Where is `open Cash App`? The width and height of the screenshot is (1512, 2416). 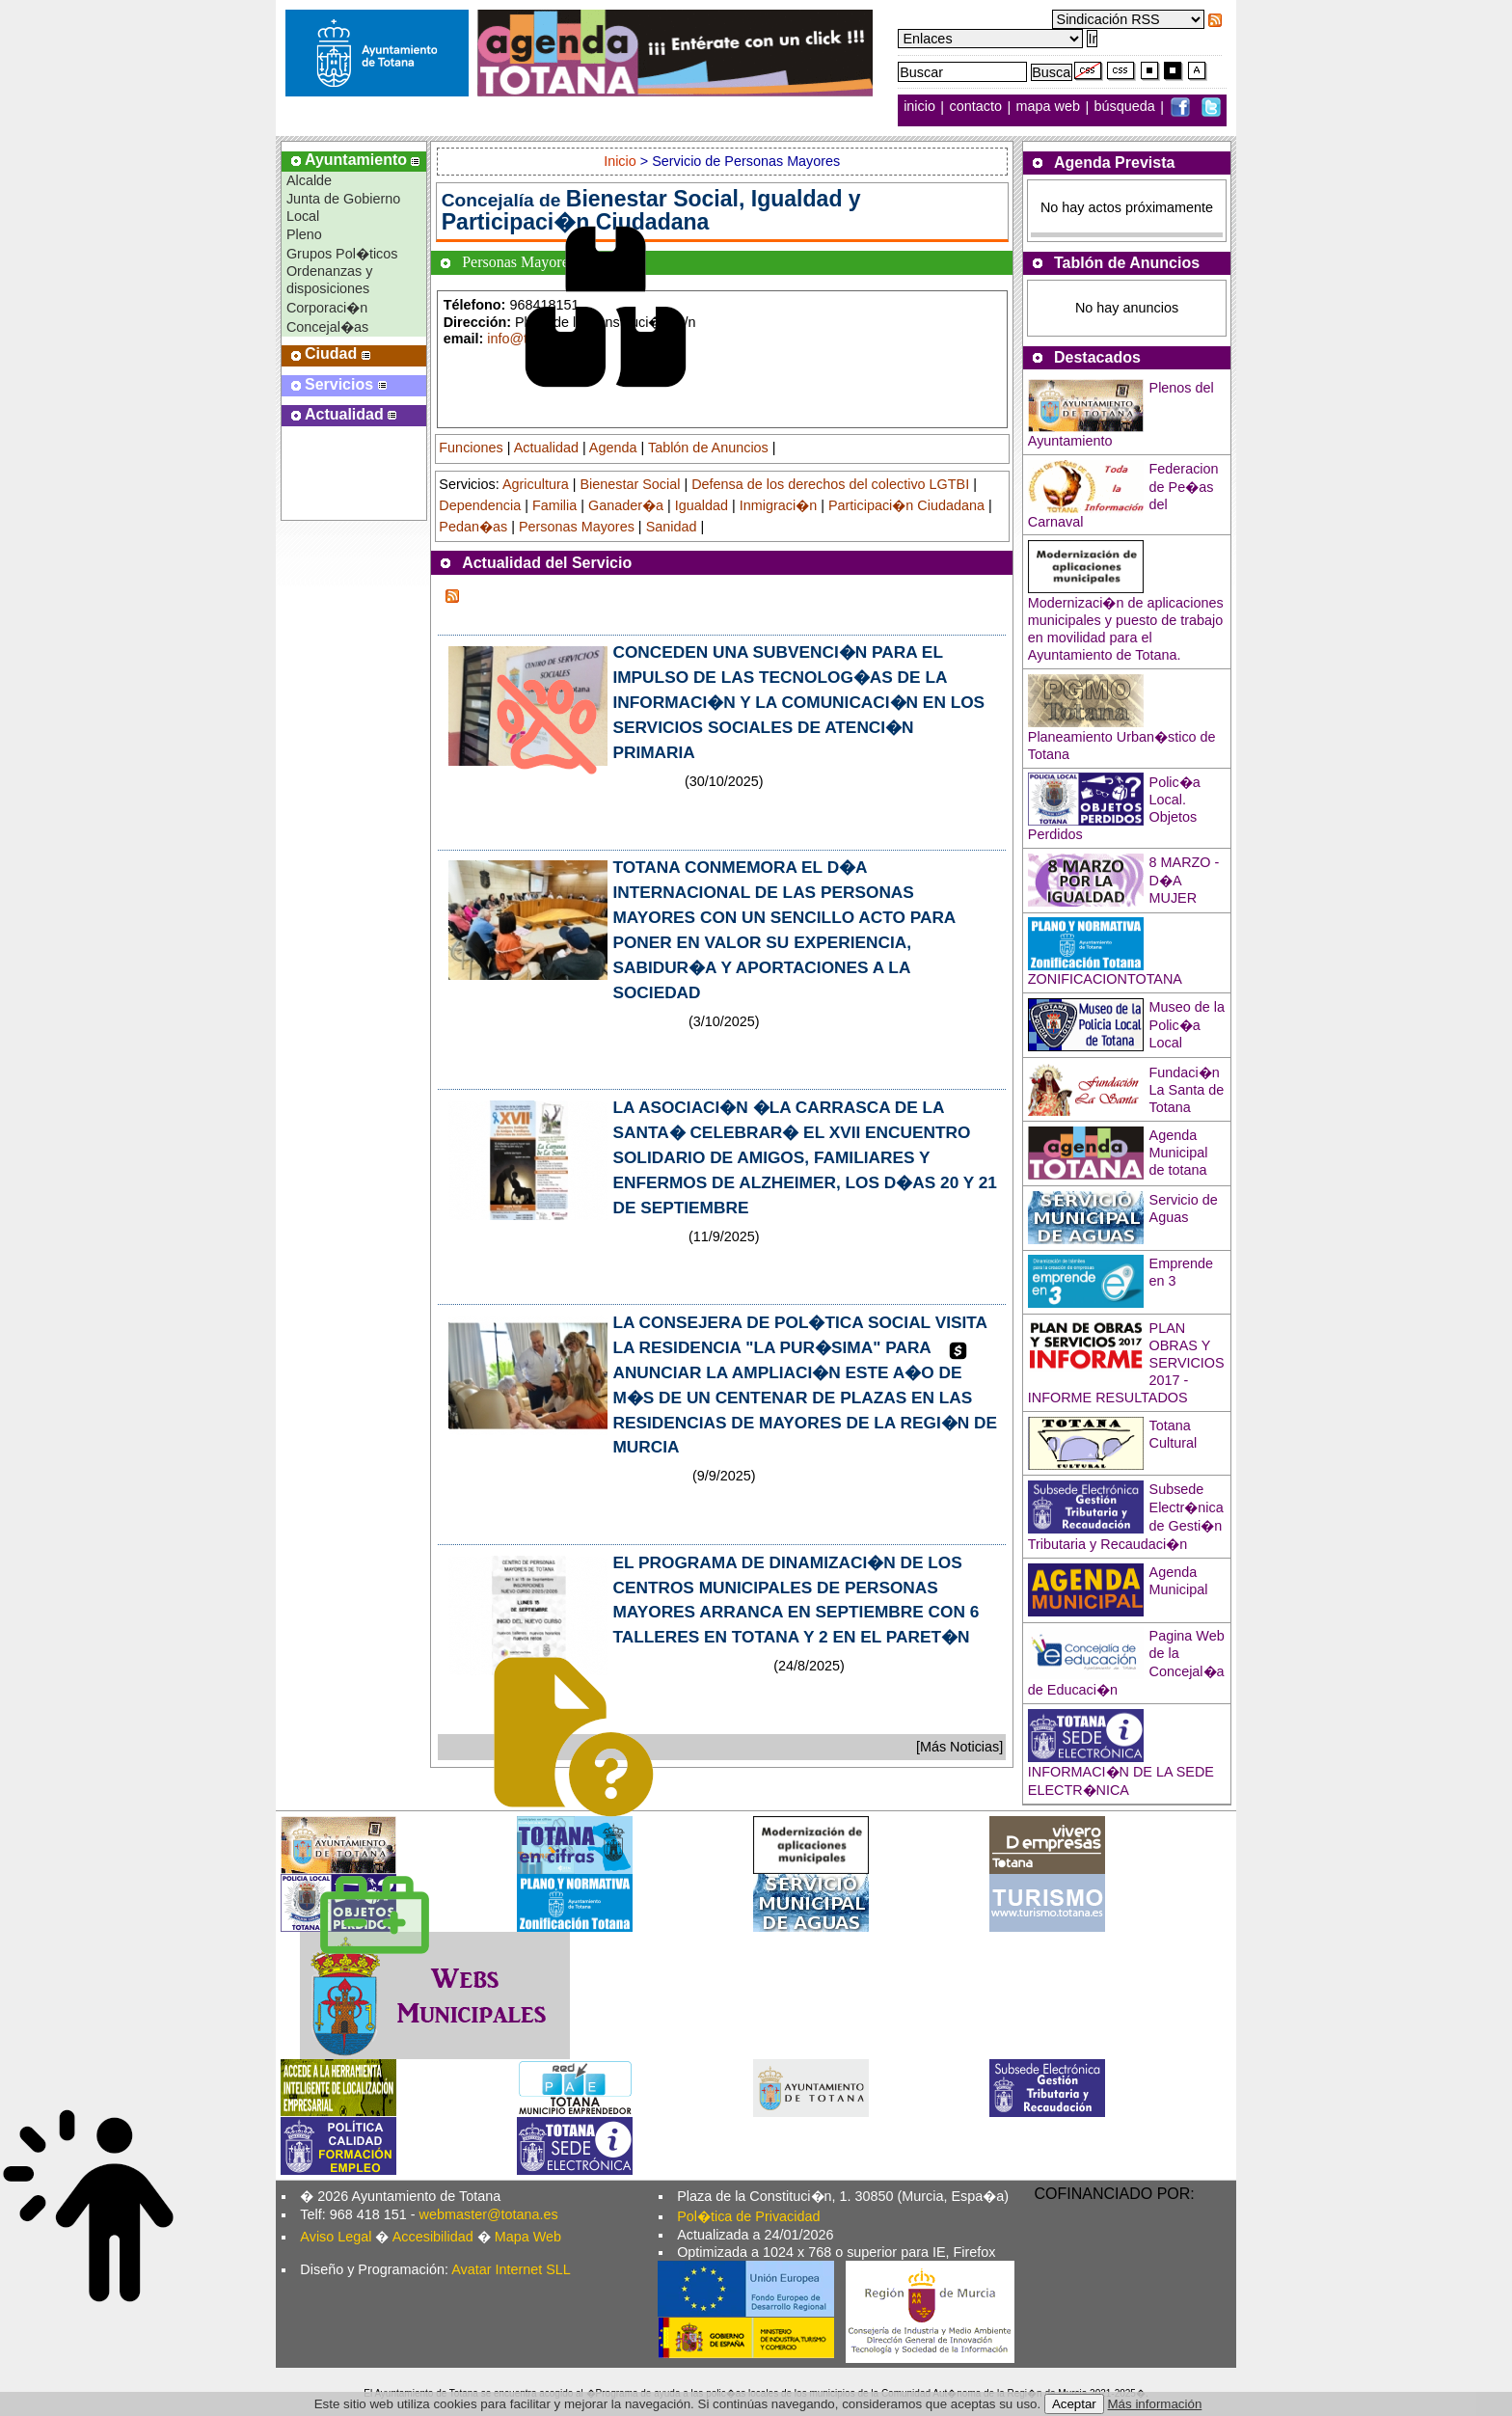
open Cash App is located at coordinates (958, 1350).